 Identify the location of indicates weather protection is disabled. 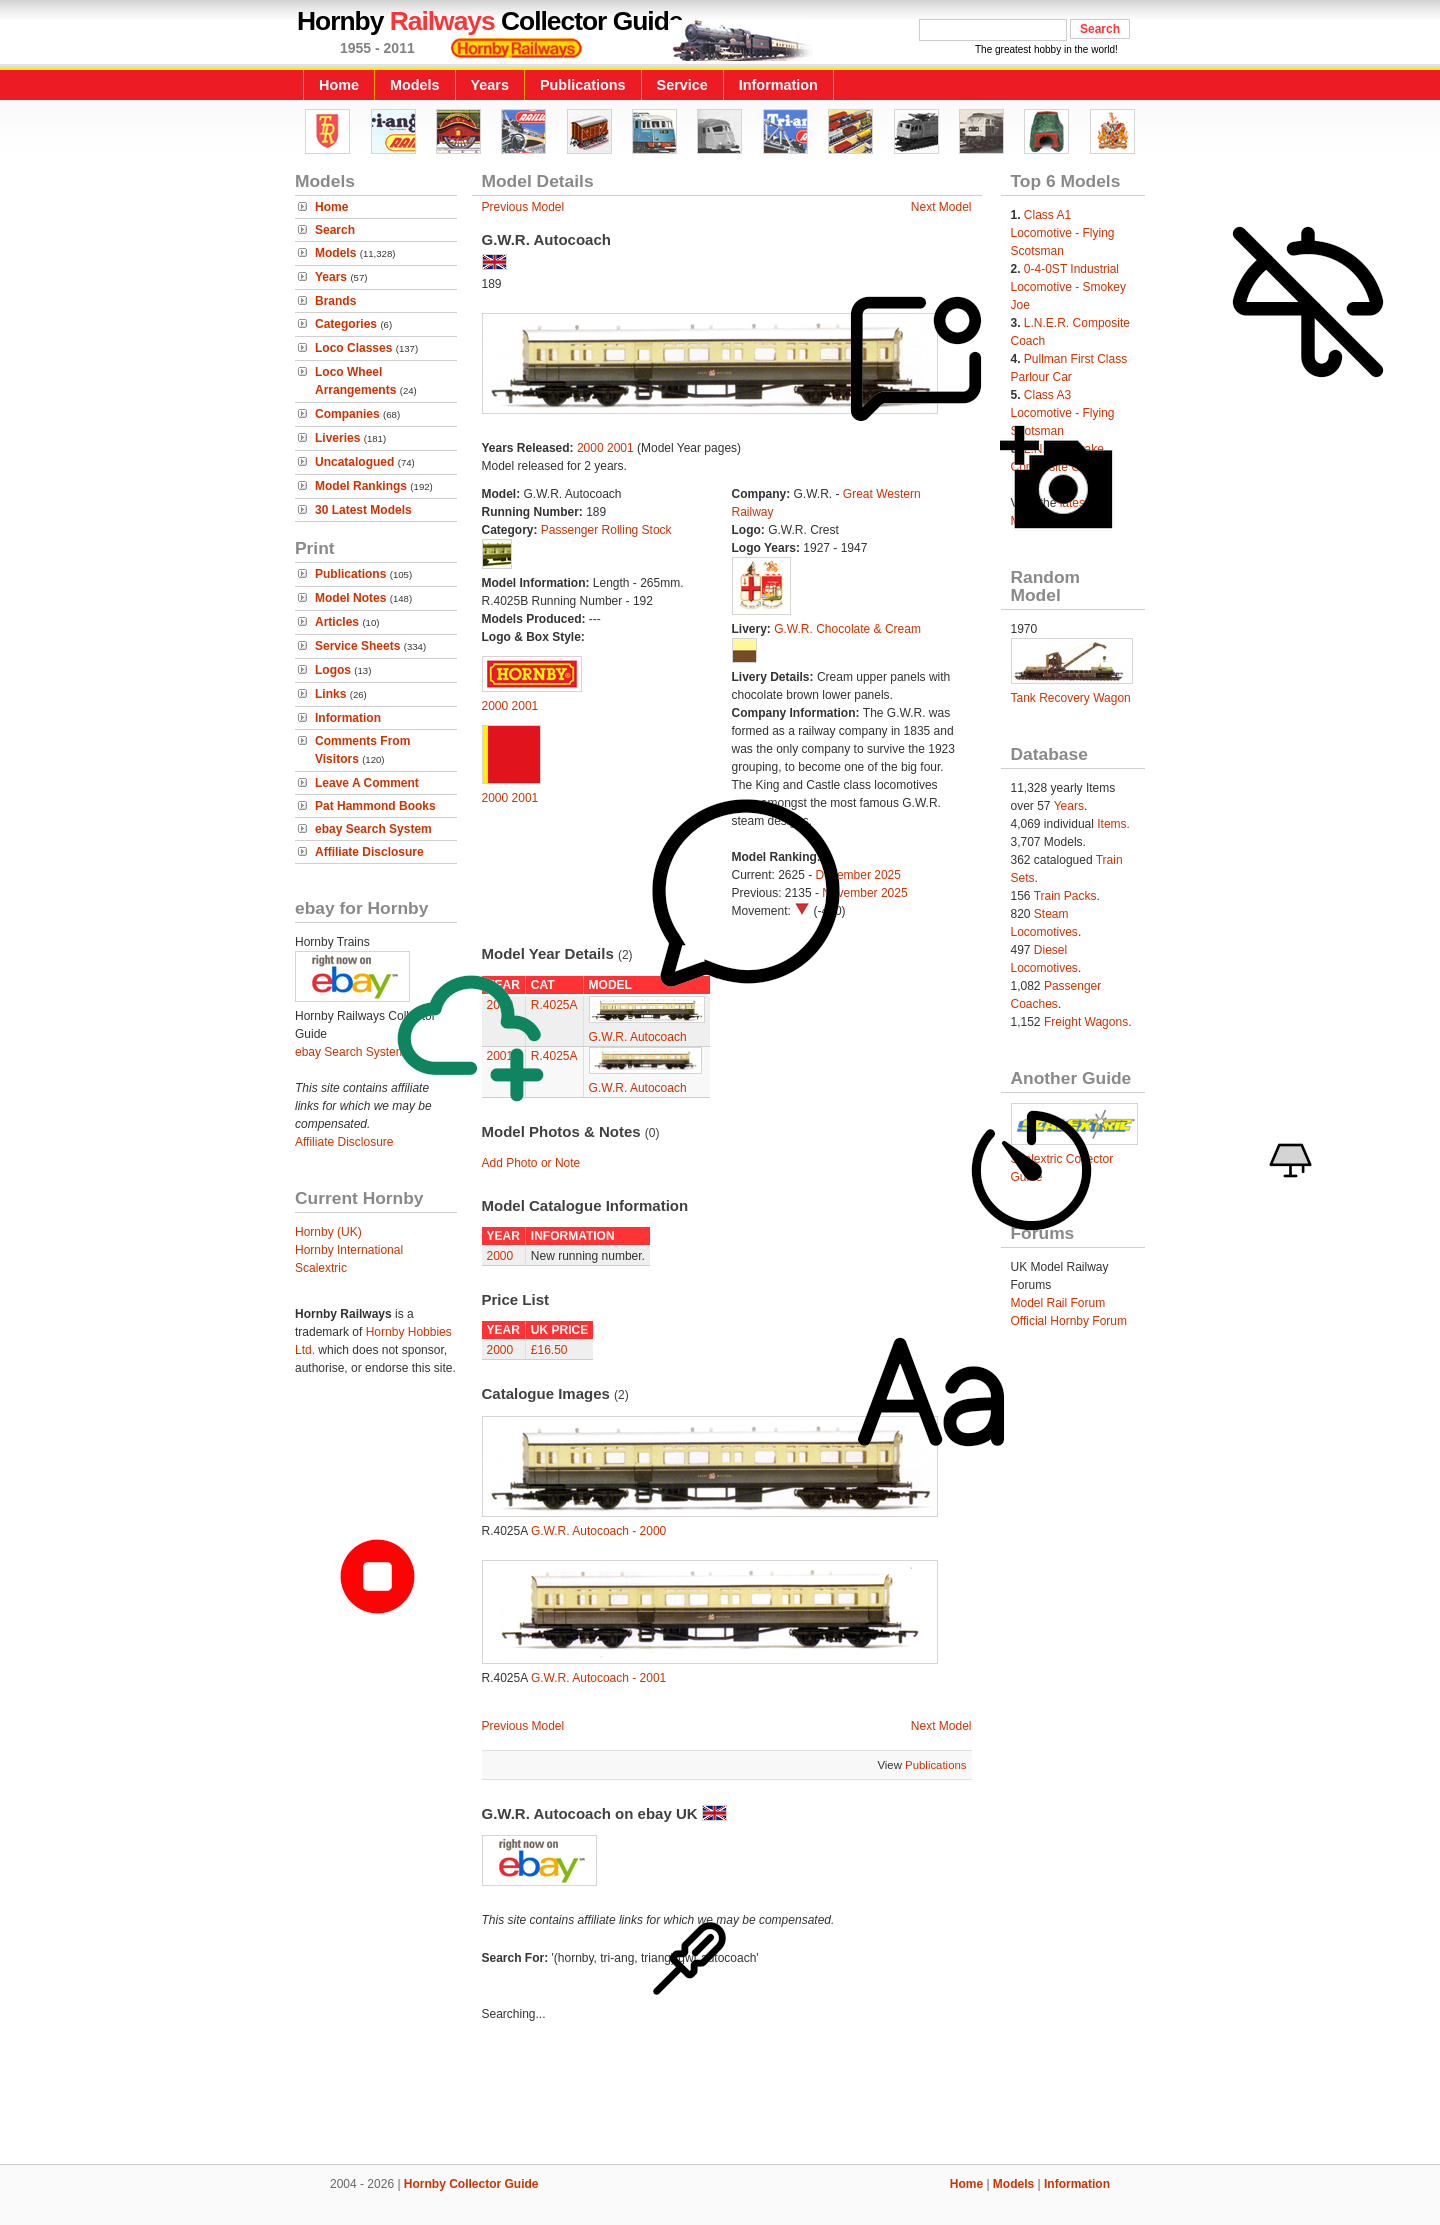
(1308, 302).